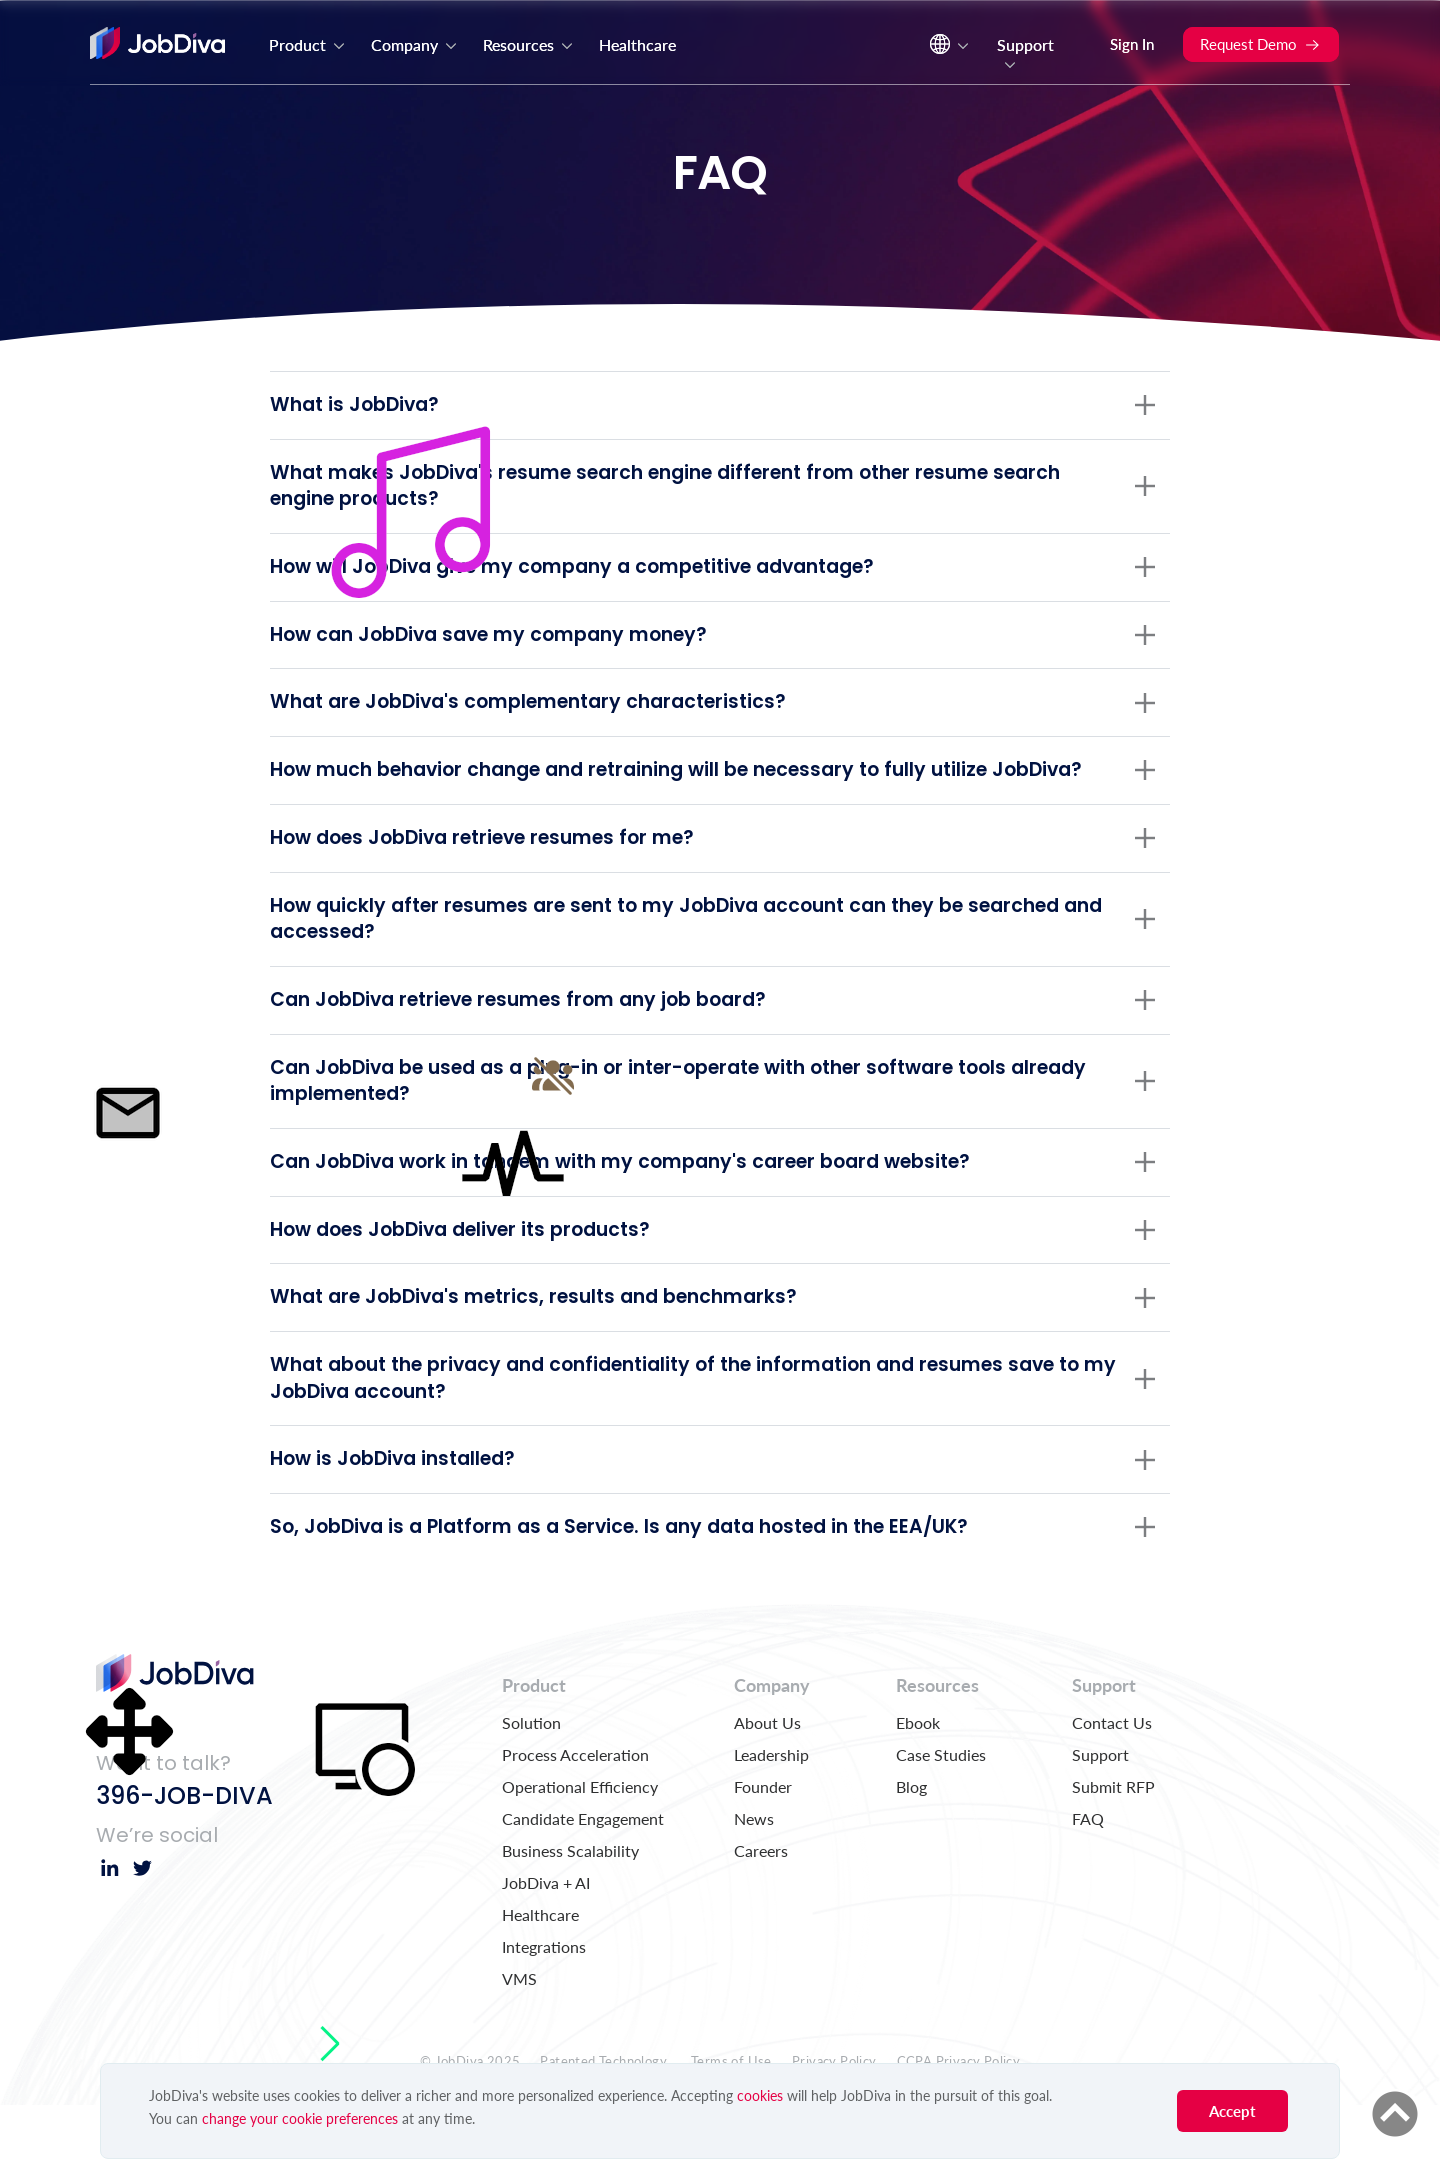  Describe the element at coordinates (328, 2043) in the screenshot. I see `navigate to the next item or page` at that location.